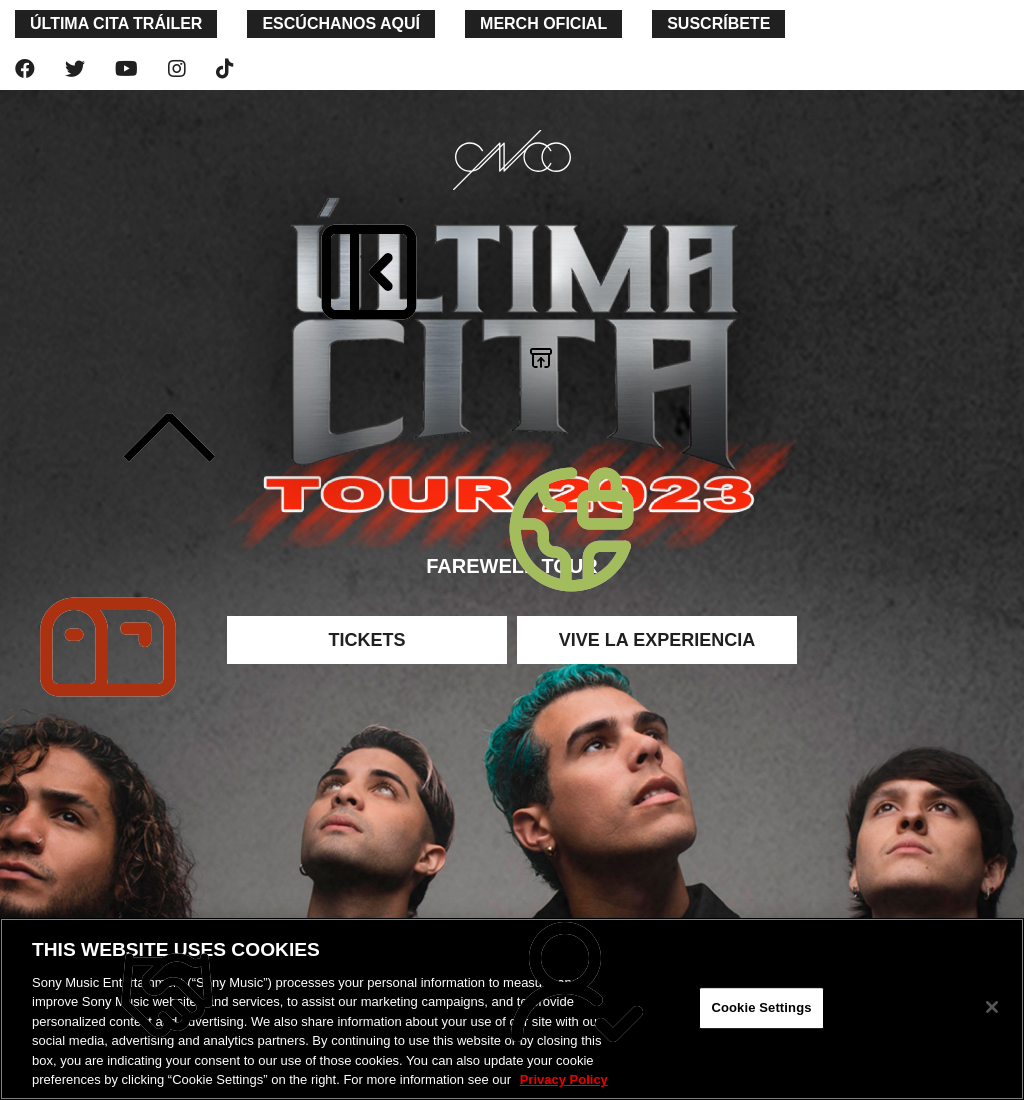 The width and height of the screenshot is (1024, 1100). Describe the element at coordinates (167, 995) in the screenshot. I see `indicates a partnership or collaboration feature` at that location.